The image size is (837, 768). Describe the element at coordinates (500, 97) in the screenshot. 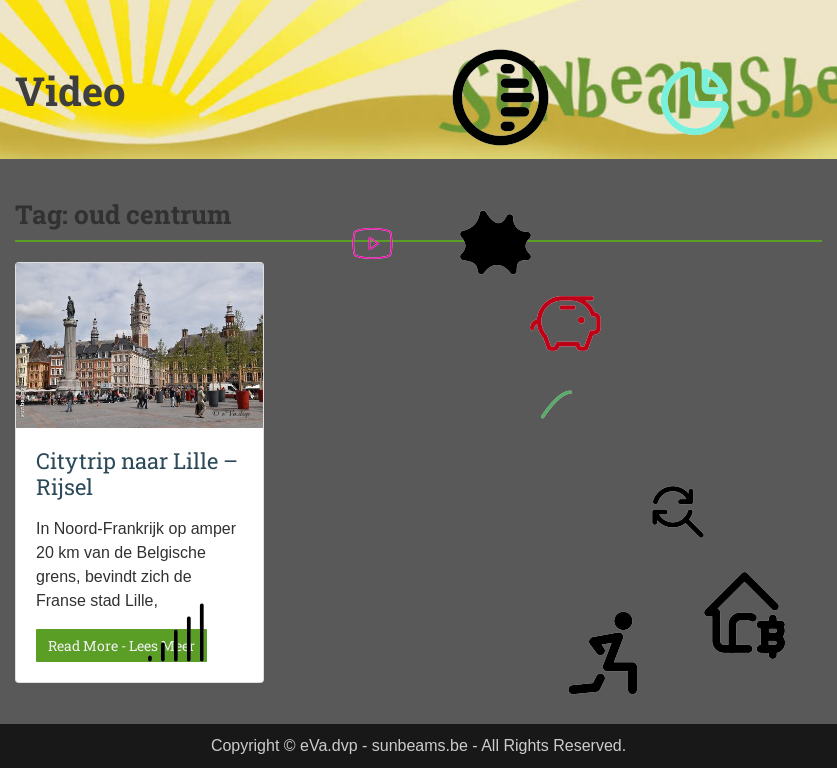

I see `toggle shadow effects on an element` at that location.